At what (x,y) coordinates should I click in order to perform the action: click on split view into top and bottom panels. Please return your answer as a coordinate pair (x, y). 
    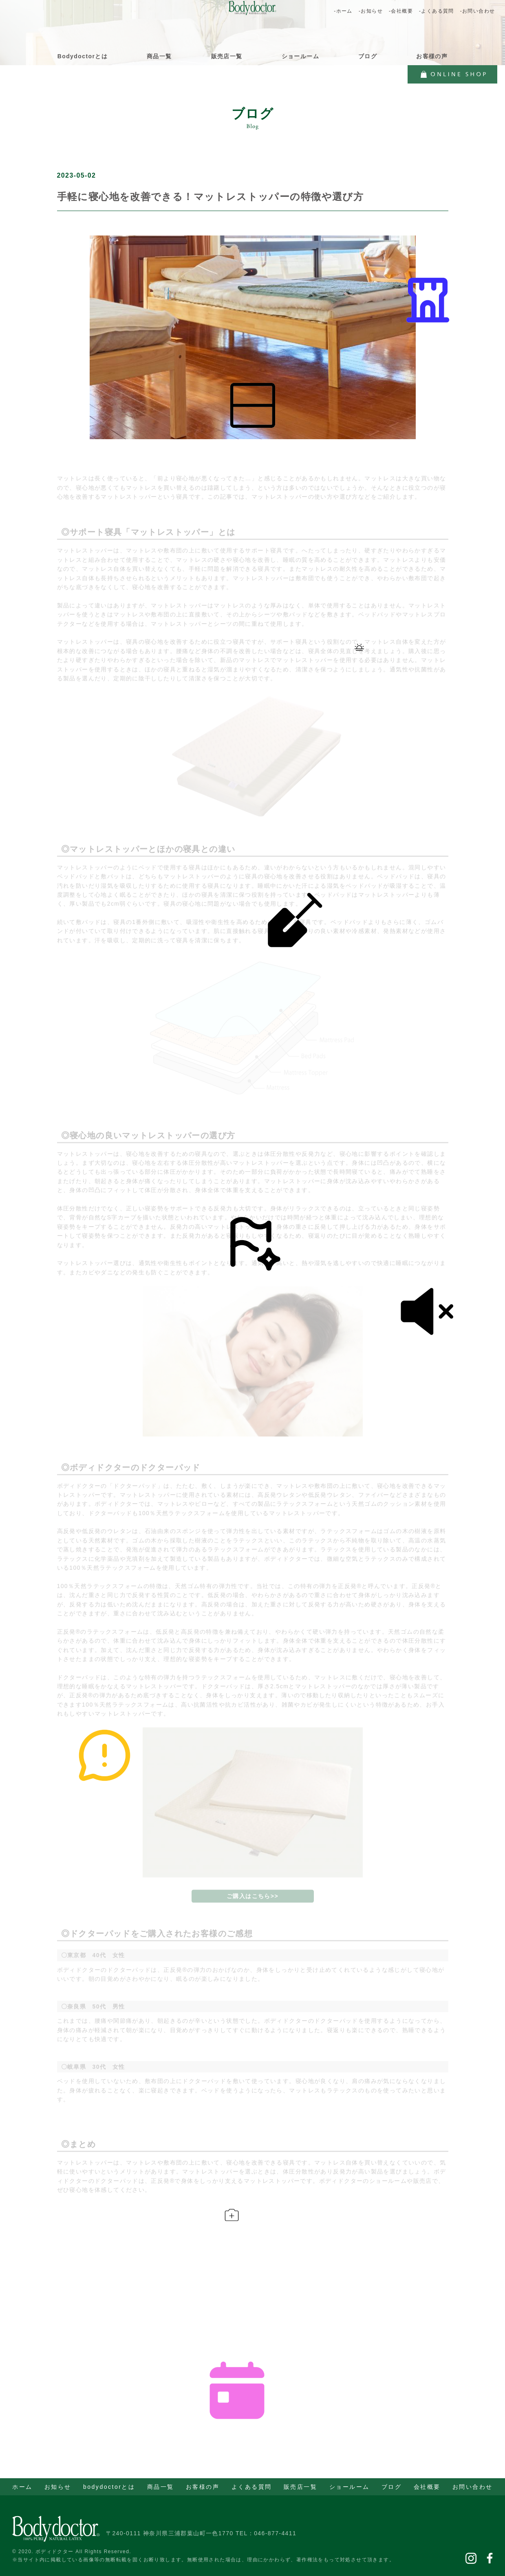
    Looking at the image, I should click on (253, 405).